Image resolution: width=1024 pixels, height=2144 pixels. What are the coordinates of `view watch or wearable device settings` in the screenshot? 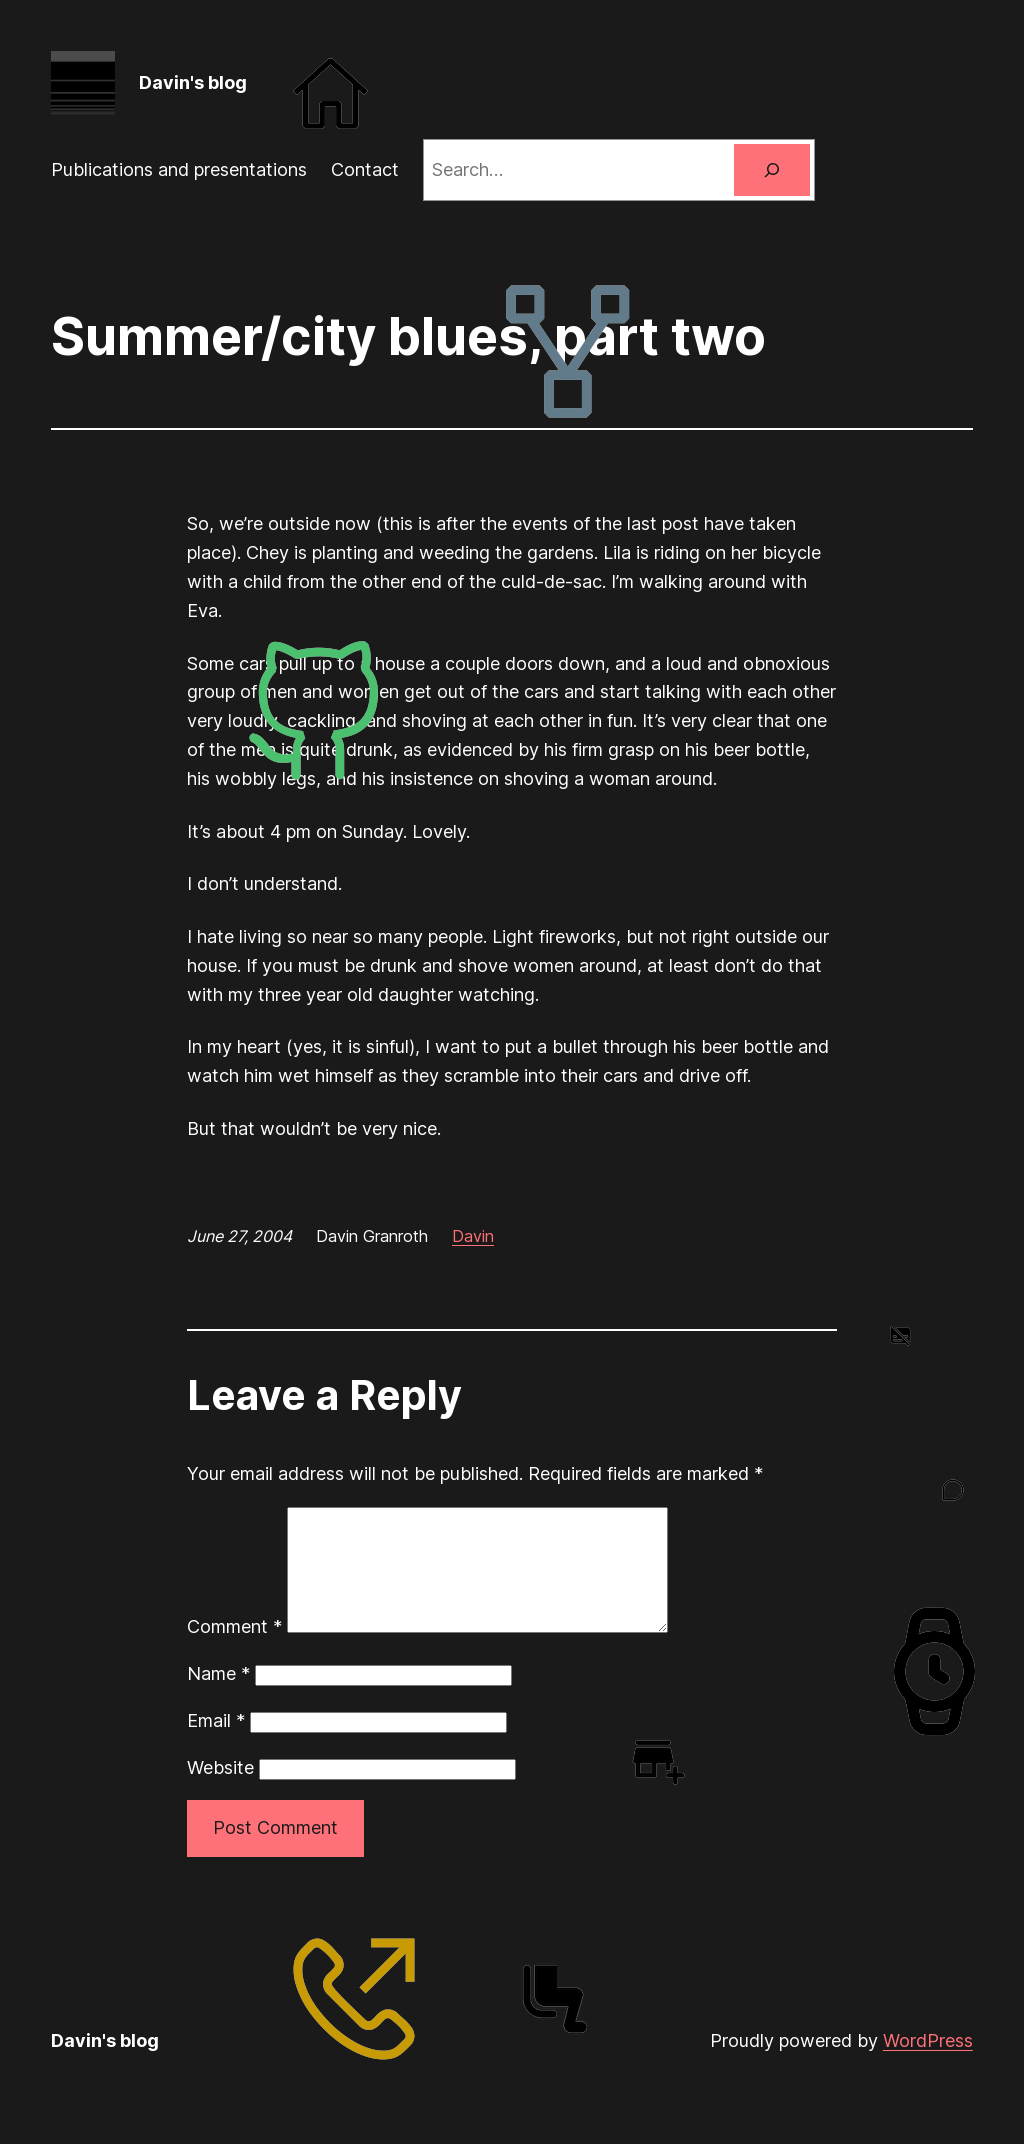 It's located at (934, 1671).